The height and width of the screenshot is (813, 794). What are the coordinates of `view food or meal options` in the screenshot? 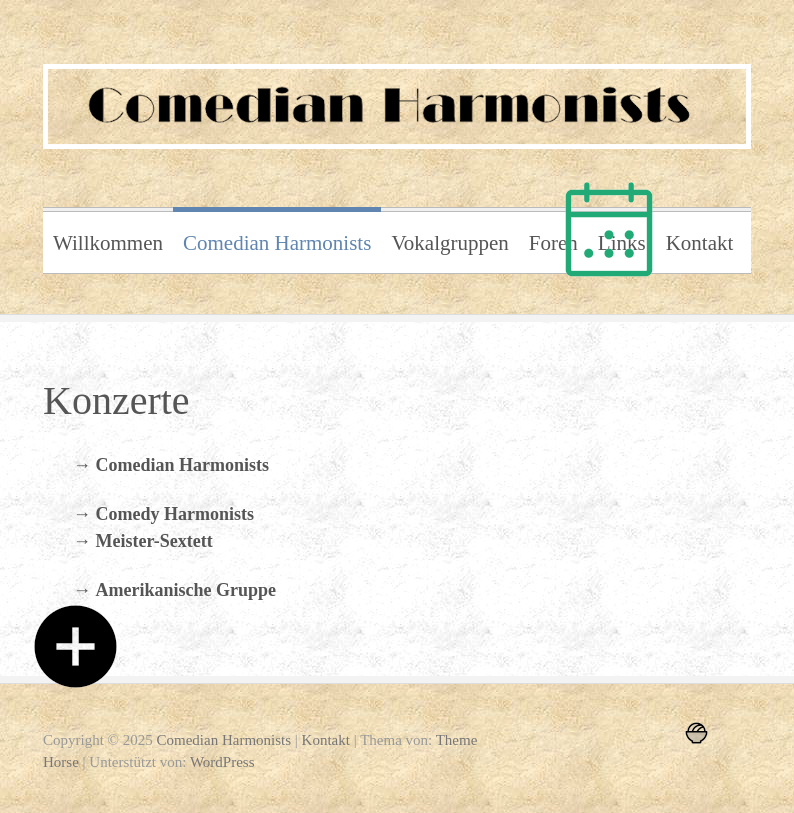 It's located at (696, 733).